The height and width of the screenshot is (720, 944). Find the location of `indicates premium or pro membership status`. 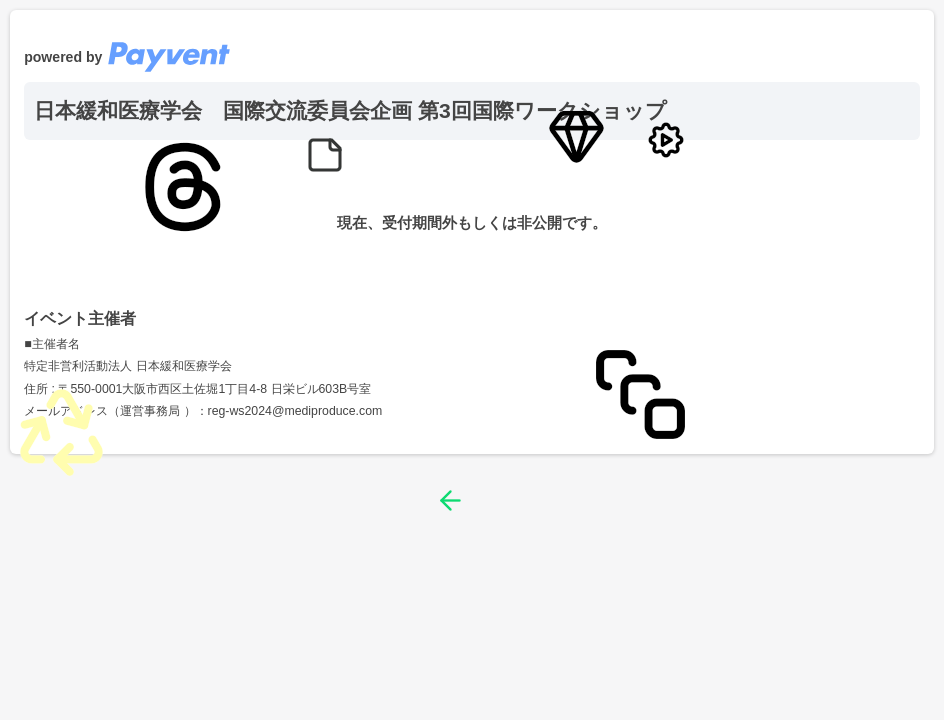

indicates premium or pro membership status is located at coordinates (576, 135).